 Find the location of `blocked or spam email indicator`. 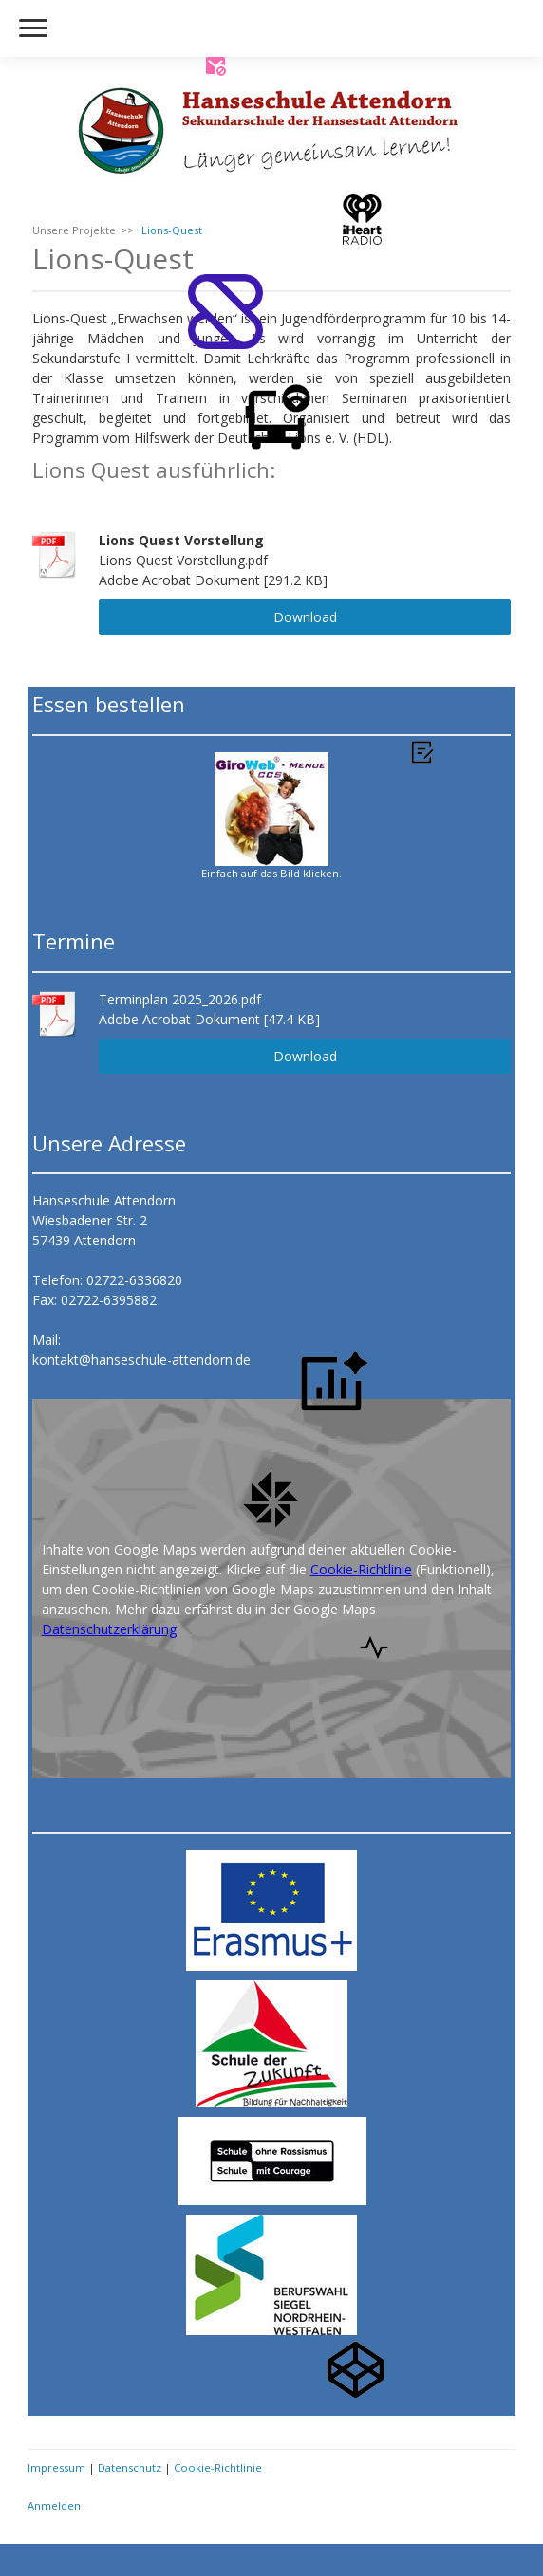

blocked or spam email indicator is located at coordinates (215, 65).